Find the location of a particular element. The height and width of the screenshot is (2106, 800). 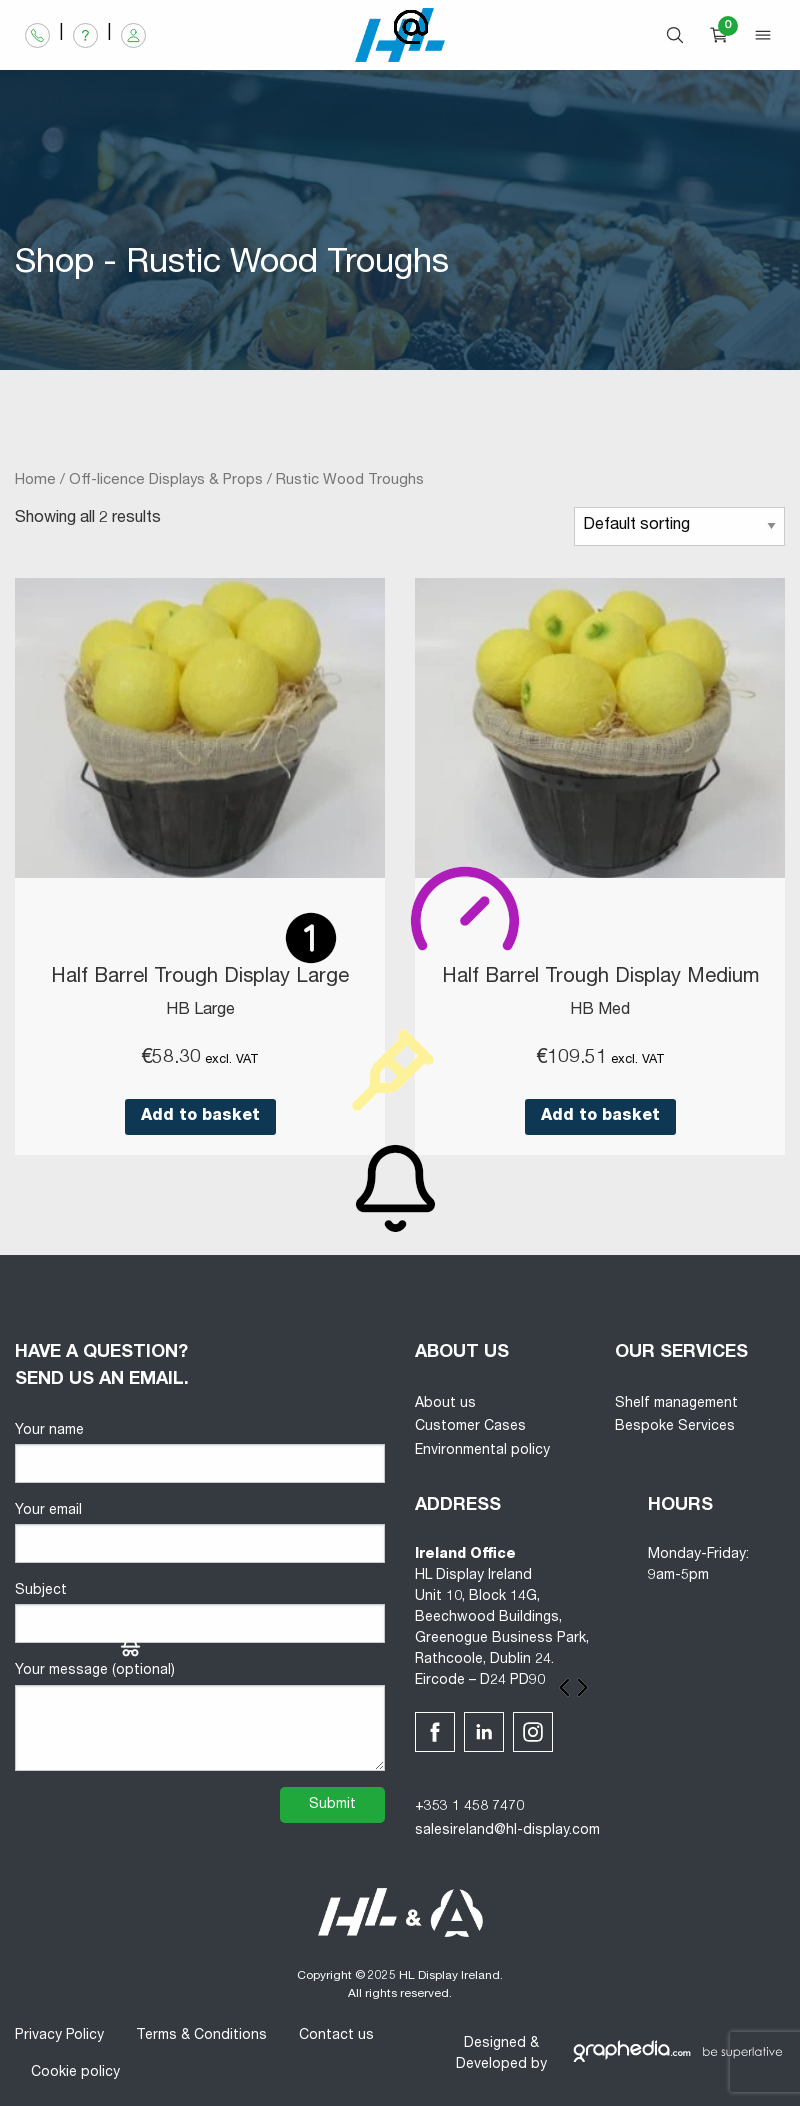

view performance metrics or speed is located at coordinates (465, 911).